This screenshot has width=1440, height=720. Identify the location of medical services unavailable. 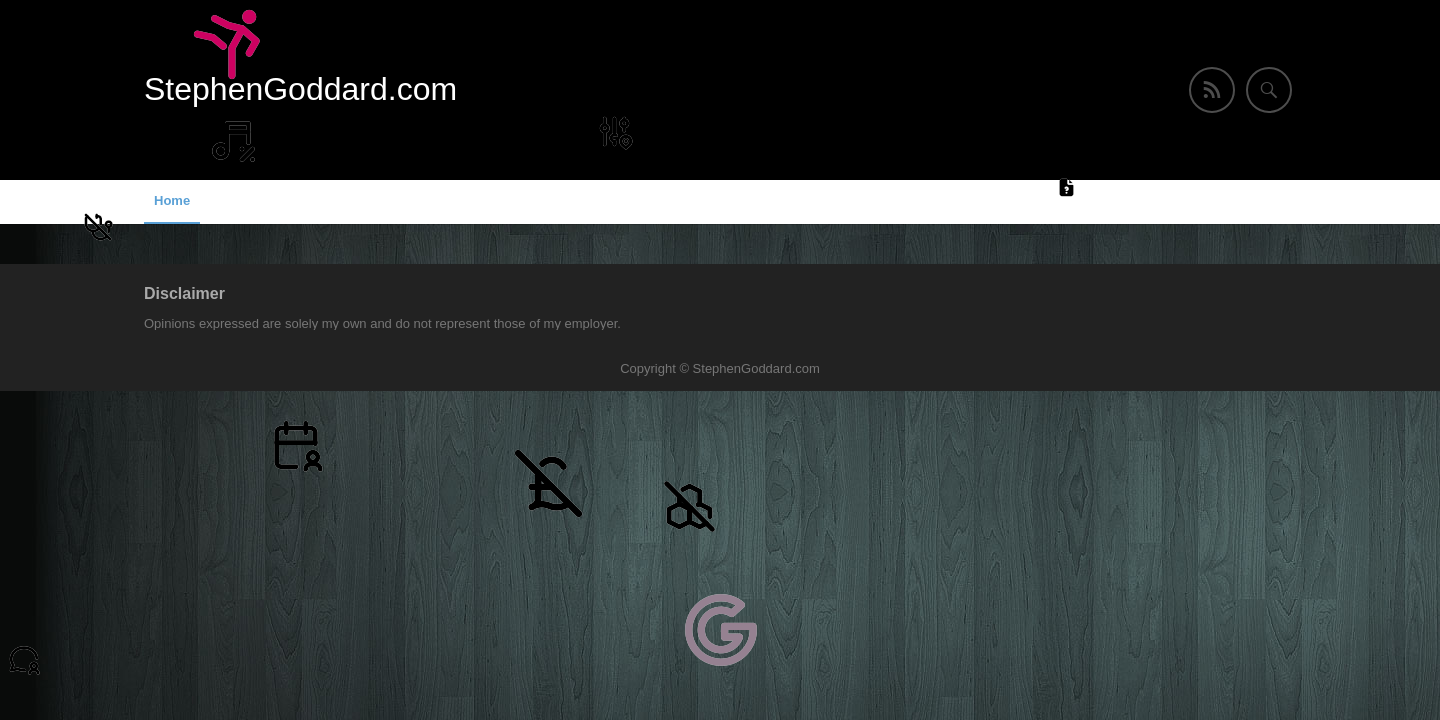
(98, 227).